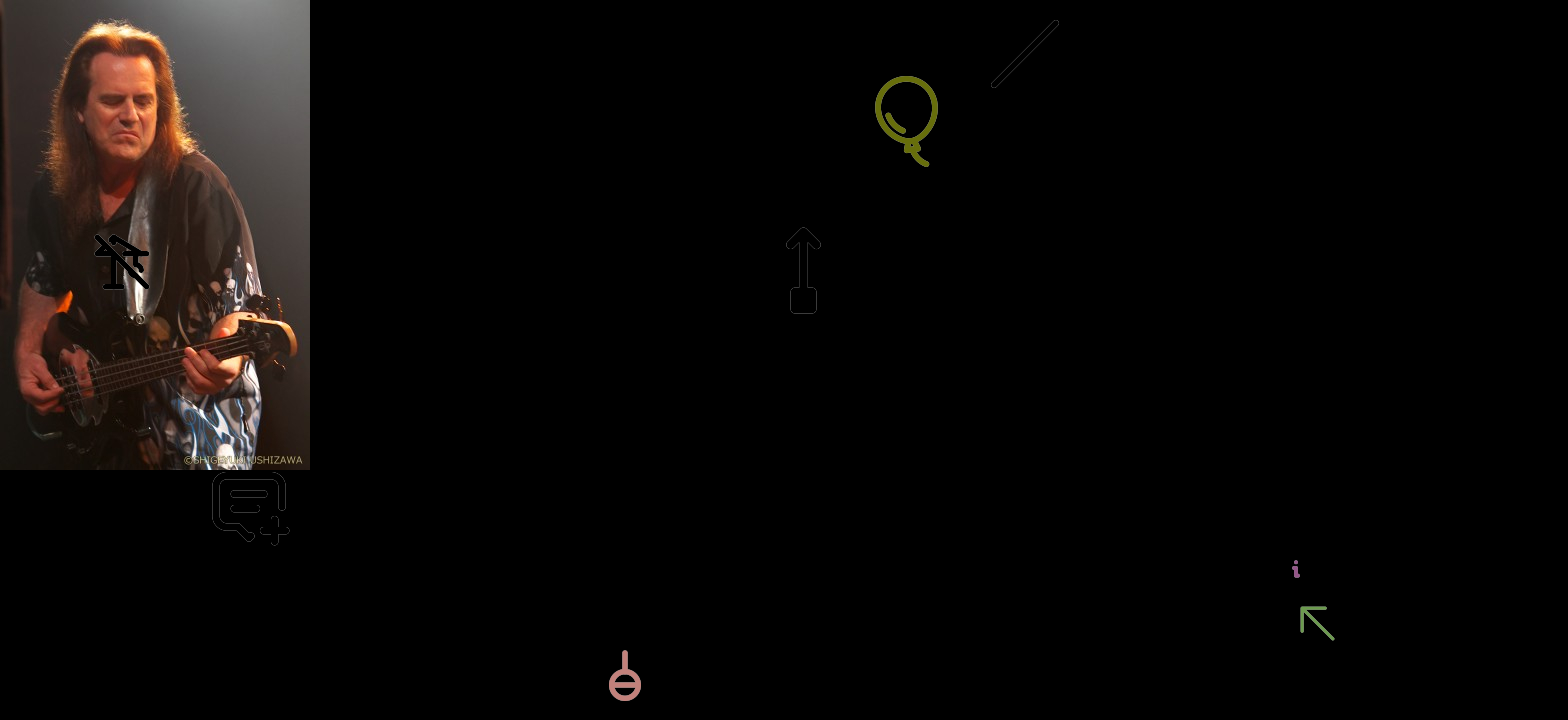  What do you see at coordinates (803, 270) in the screenshot?
I see `upload a file or content` at bounding box center [803, 270].